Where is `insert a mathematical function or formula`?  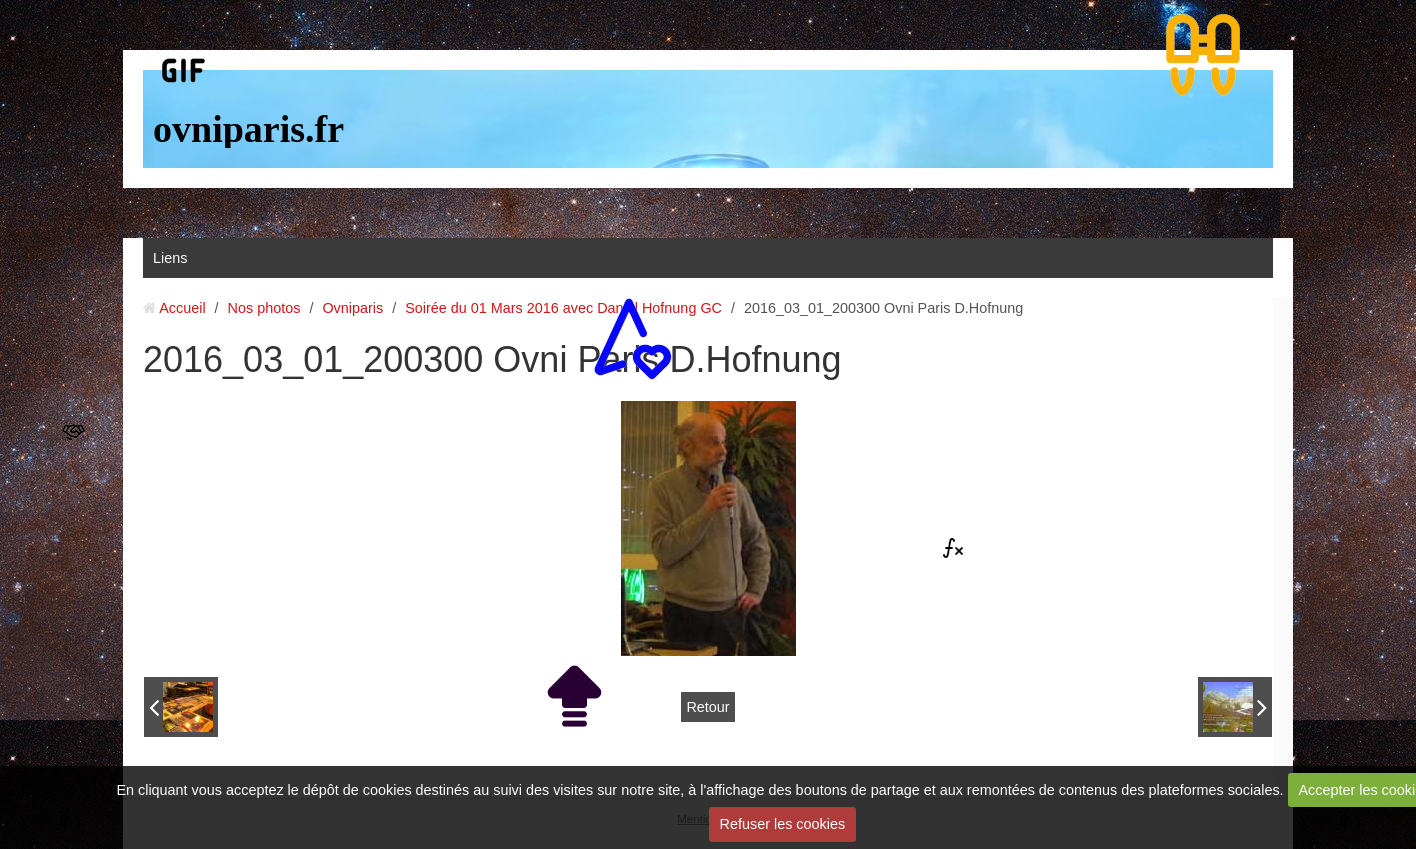 insert a mathematical function or formula is located at coordinates (953, 548).